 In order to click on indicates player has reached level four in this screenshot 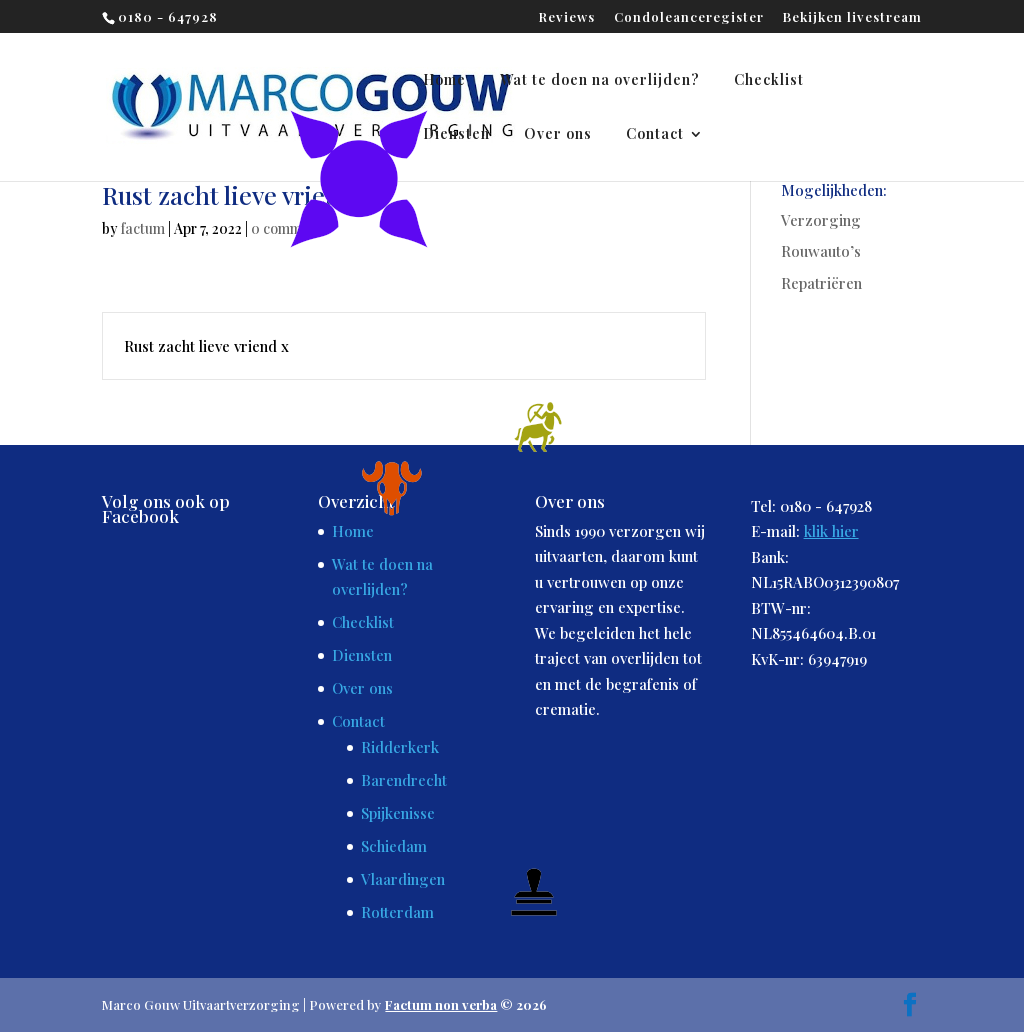, I will do `click(359, 179)`.